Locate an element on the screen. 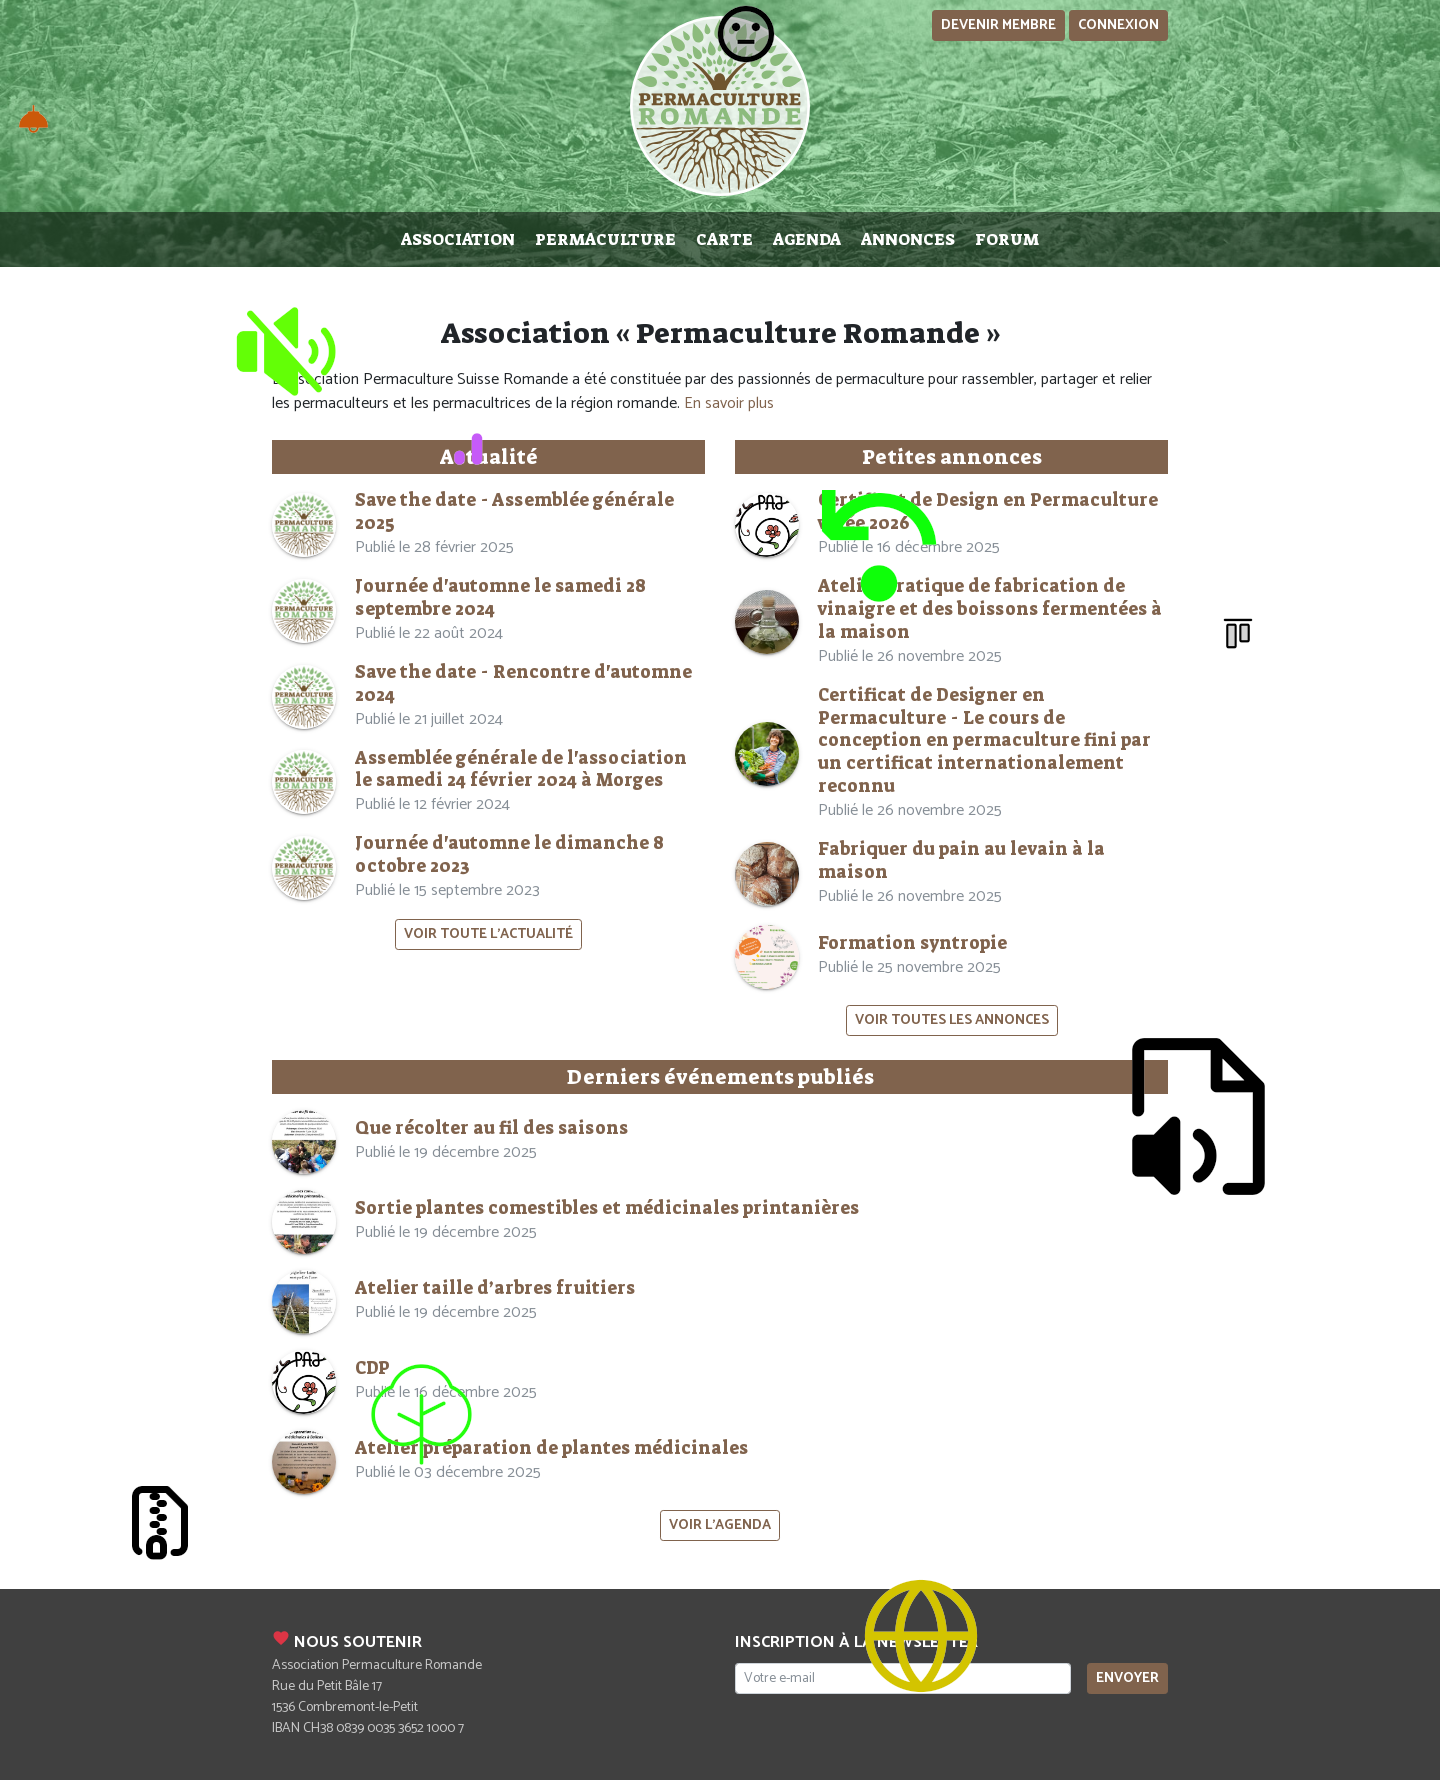 Image resolution: width=1440 pixels, height=1780 pixels. open an audio file is located at coordinates (1198, 1116).